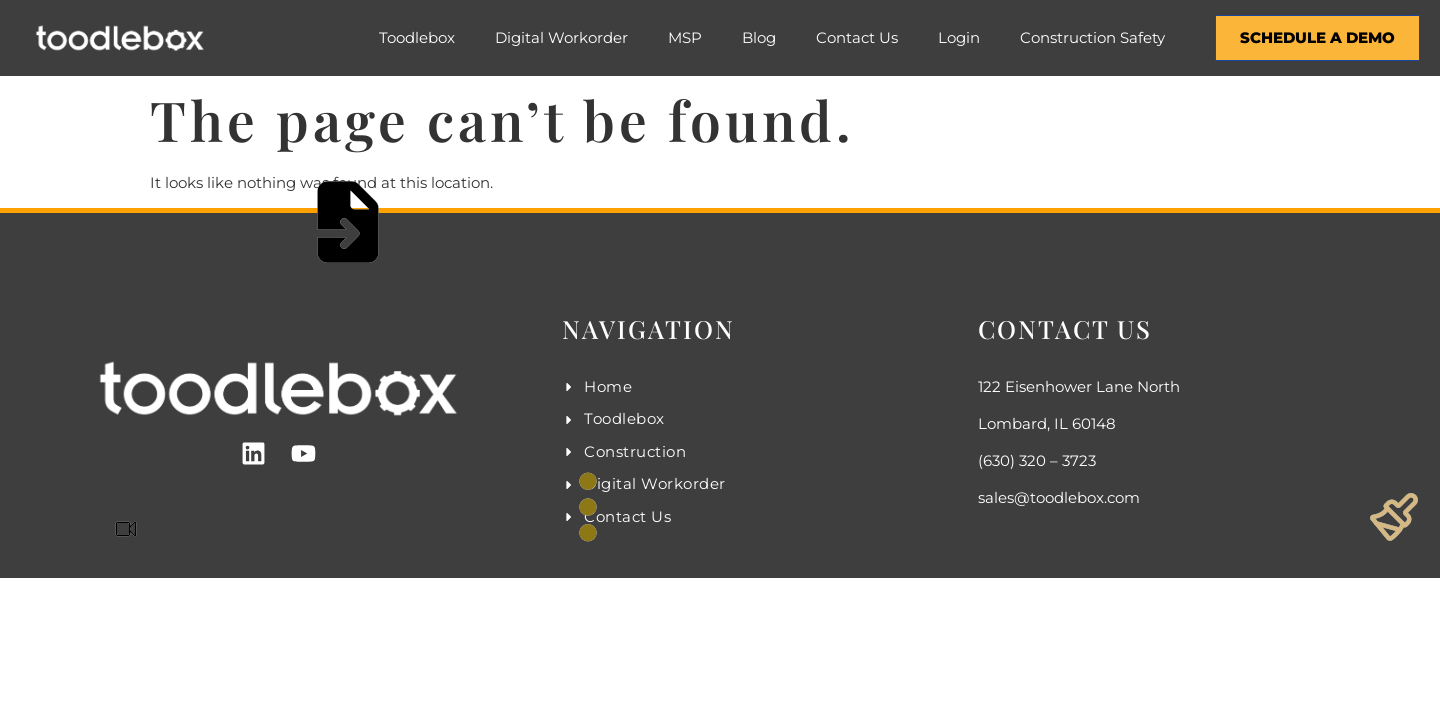 Image resolution: width=1440 pixels, height=720 pixels. What do you see at coordinates (1394, 517) in the screenshot?
I see `customize appearance or theme settings` at bounding box center [1394, 517].